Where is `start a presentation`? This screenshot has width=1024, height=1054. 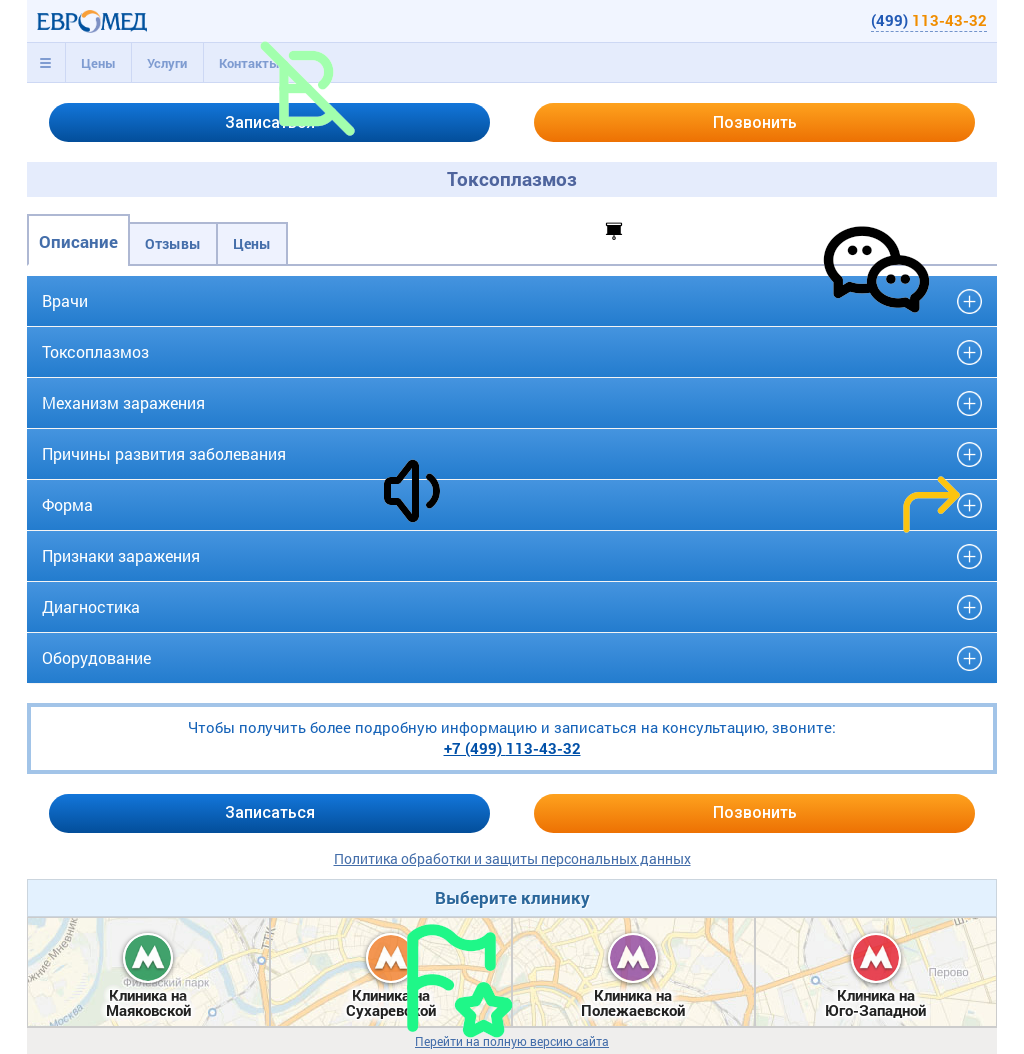
start a presentation is located at coordinates (614, 230).